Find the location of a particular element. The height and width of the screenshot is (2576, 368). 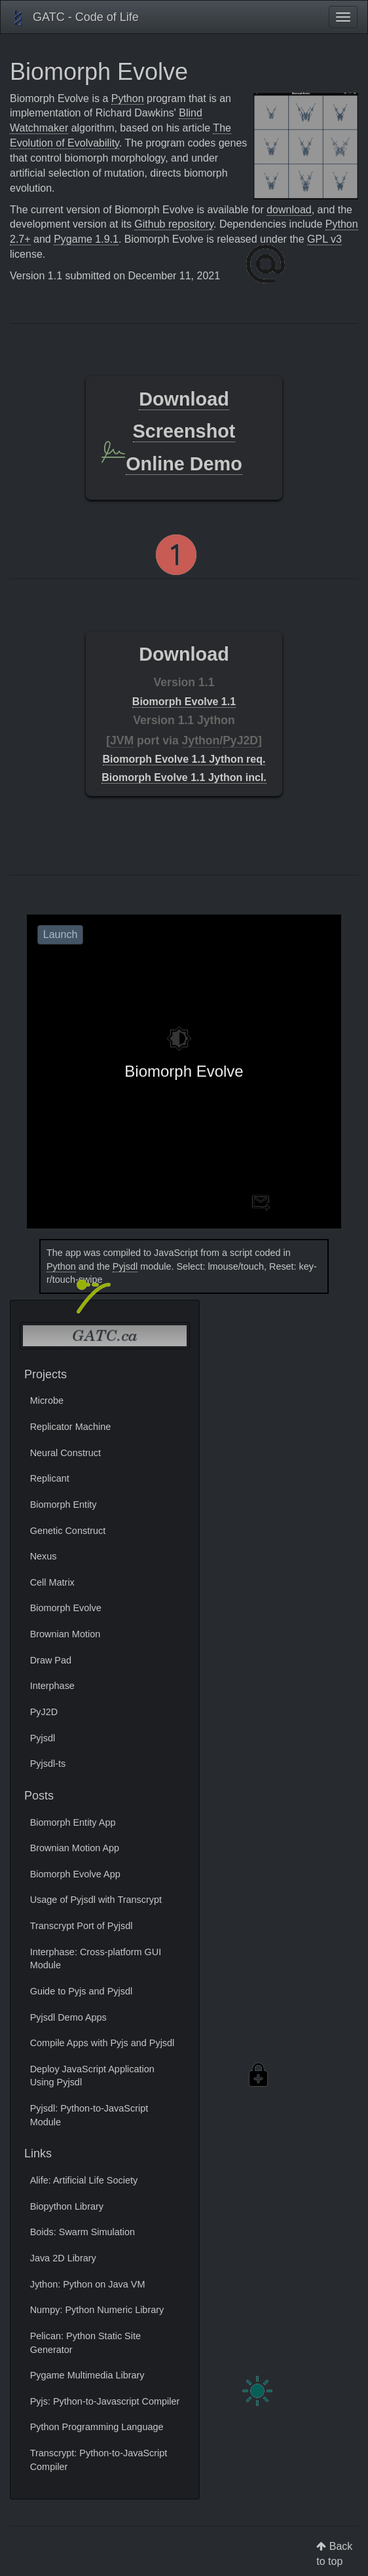

indicates the first step in a process or sequence is located at coordinates (176, 555).